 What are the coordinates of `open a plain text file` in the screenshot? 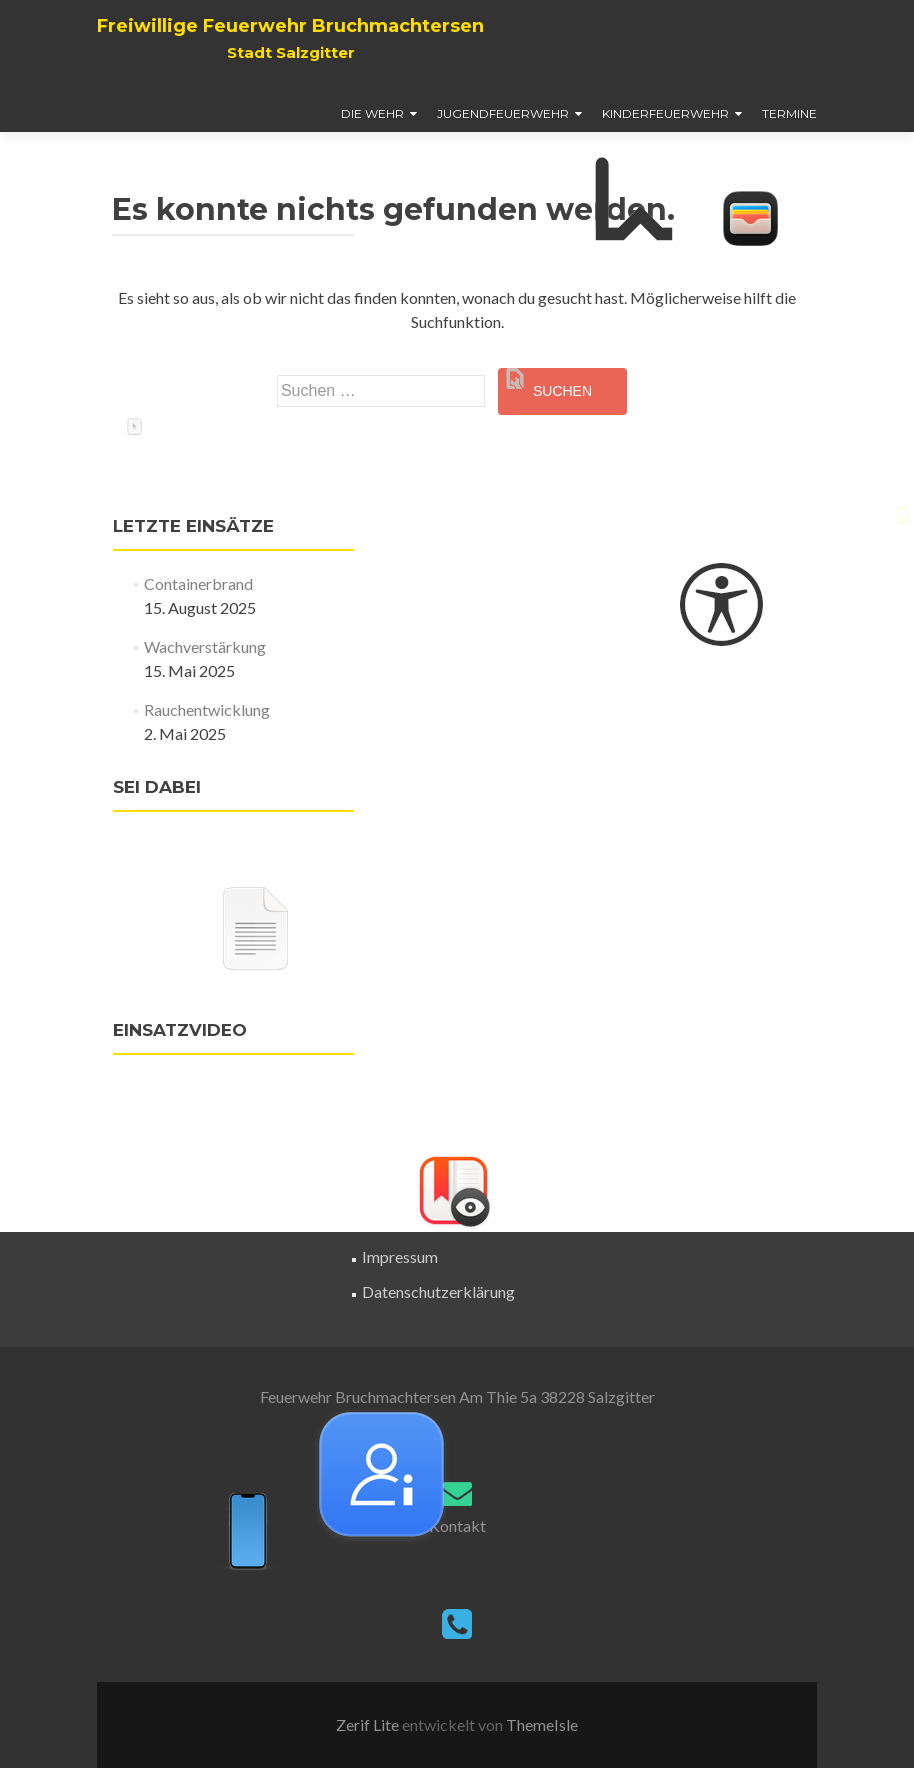 It's located at (255, 928).